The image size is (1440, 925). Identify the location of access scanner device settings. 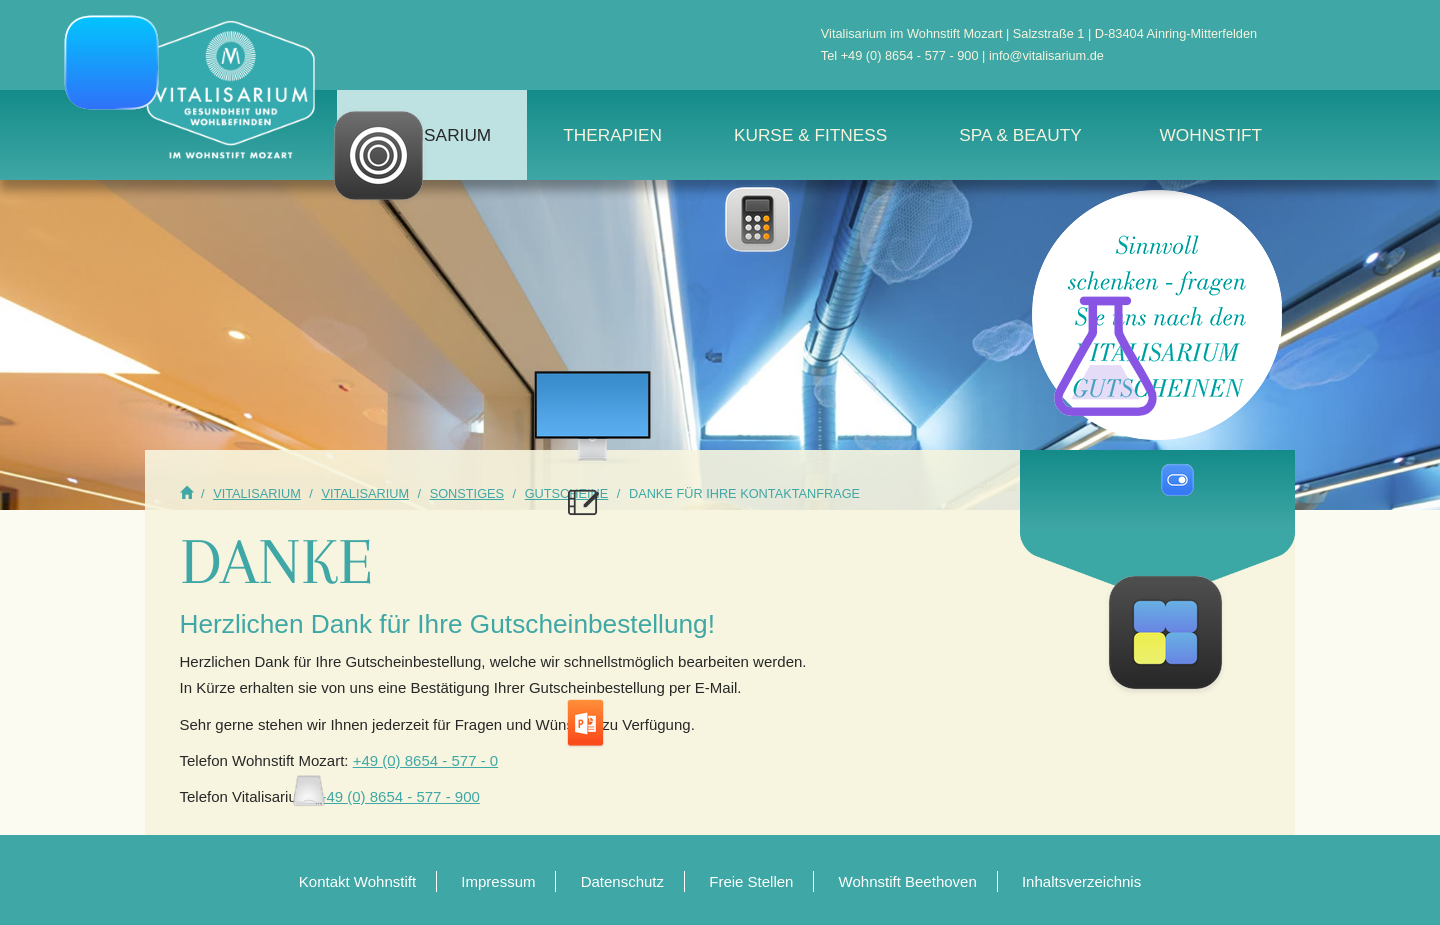
(309, 791).